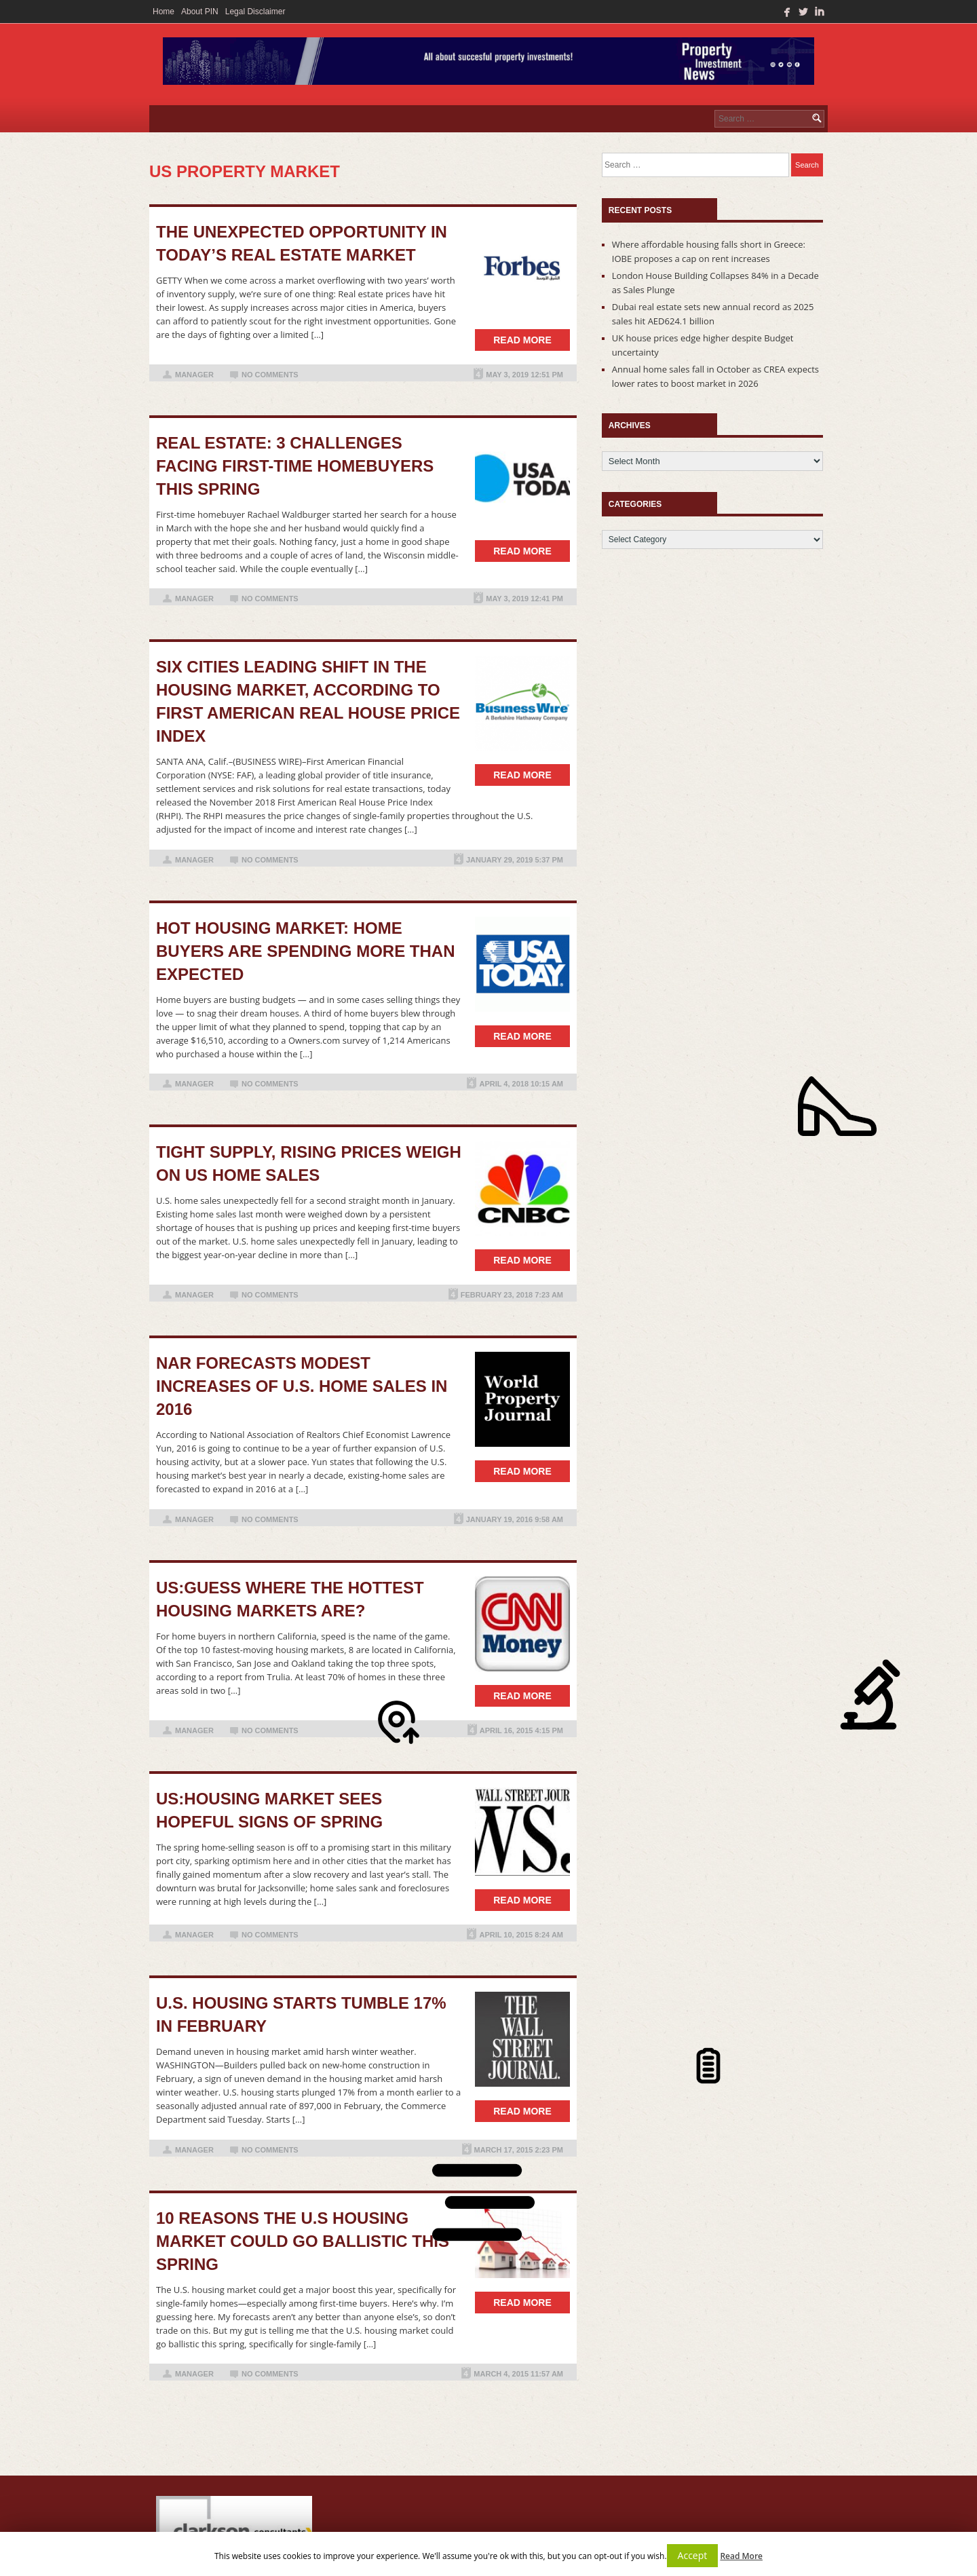 The width and height of the screenshot is (977, 2576). What do you see at coordinates (396, 1721) in the screenshot?
I see `move a location pin upward on the map` at bounding box center [396, 1721].